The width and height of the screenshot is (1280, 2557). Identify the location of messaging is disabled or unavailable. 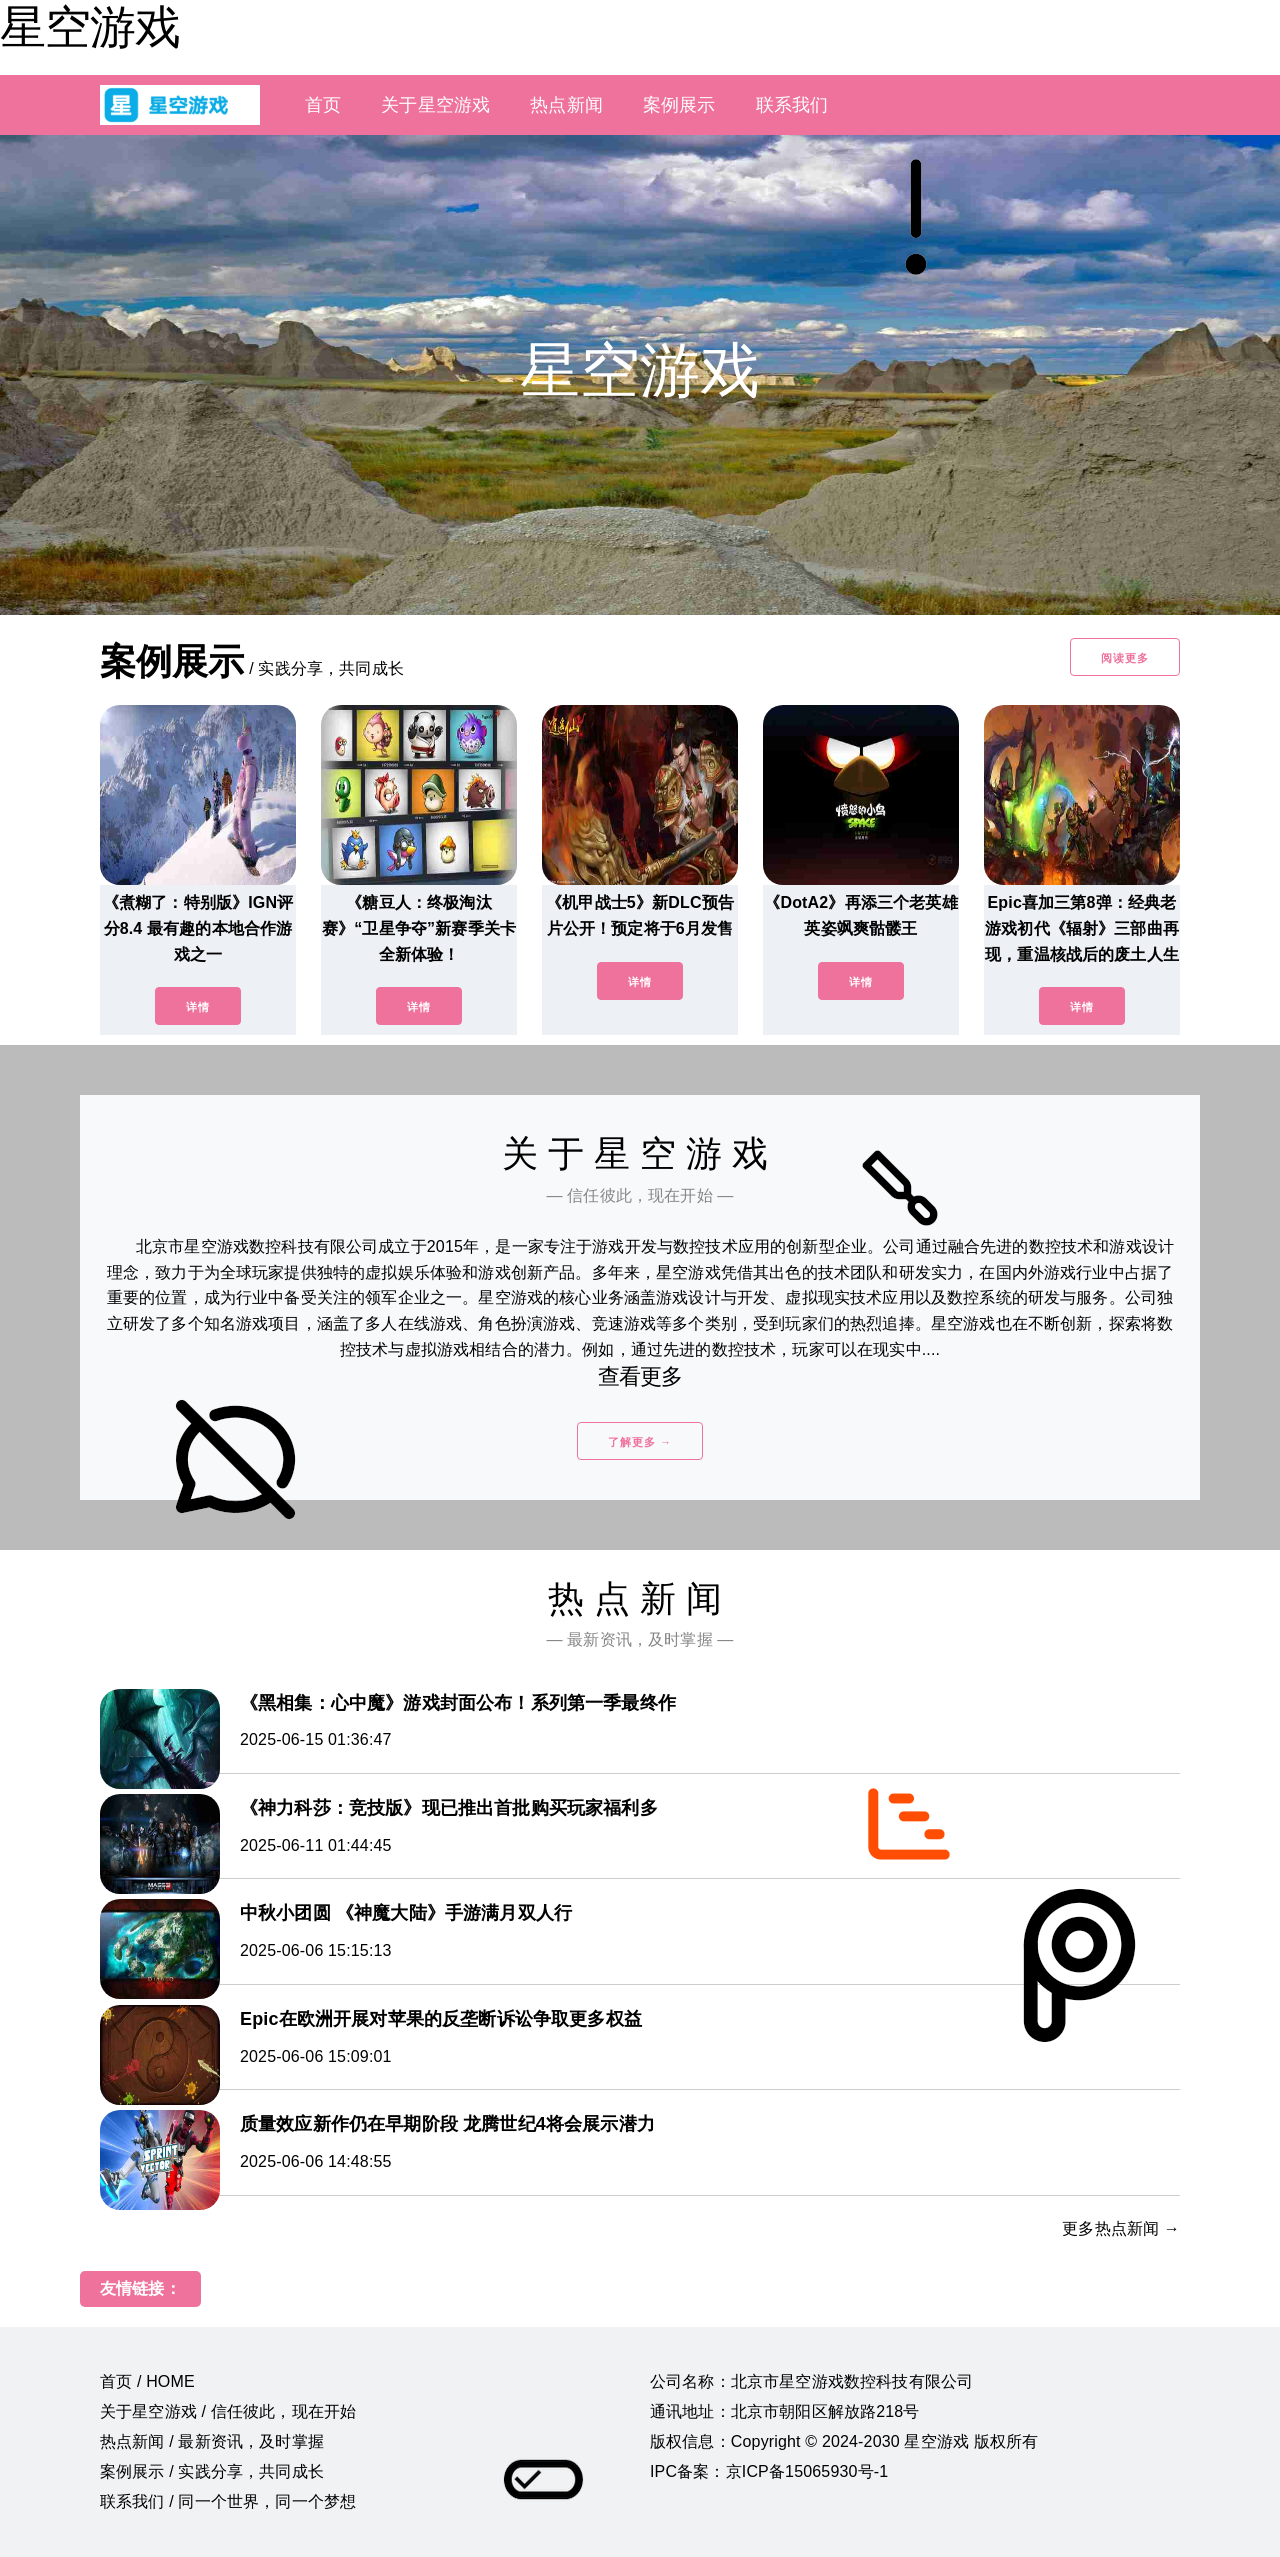
(235, 1459).